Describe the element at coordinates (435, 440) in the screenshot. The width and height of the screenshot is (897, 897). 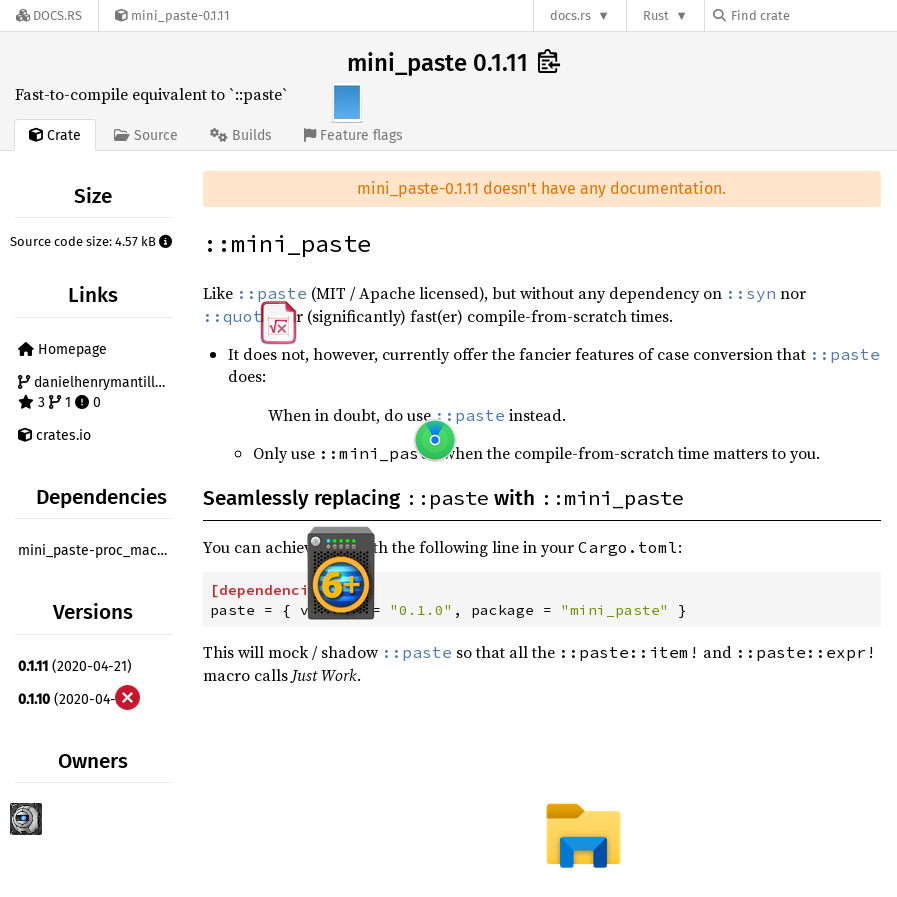
I see `open find my app to locate devices` at that location.